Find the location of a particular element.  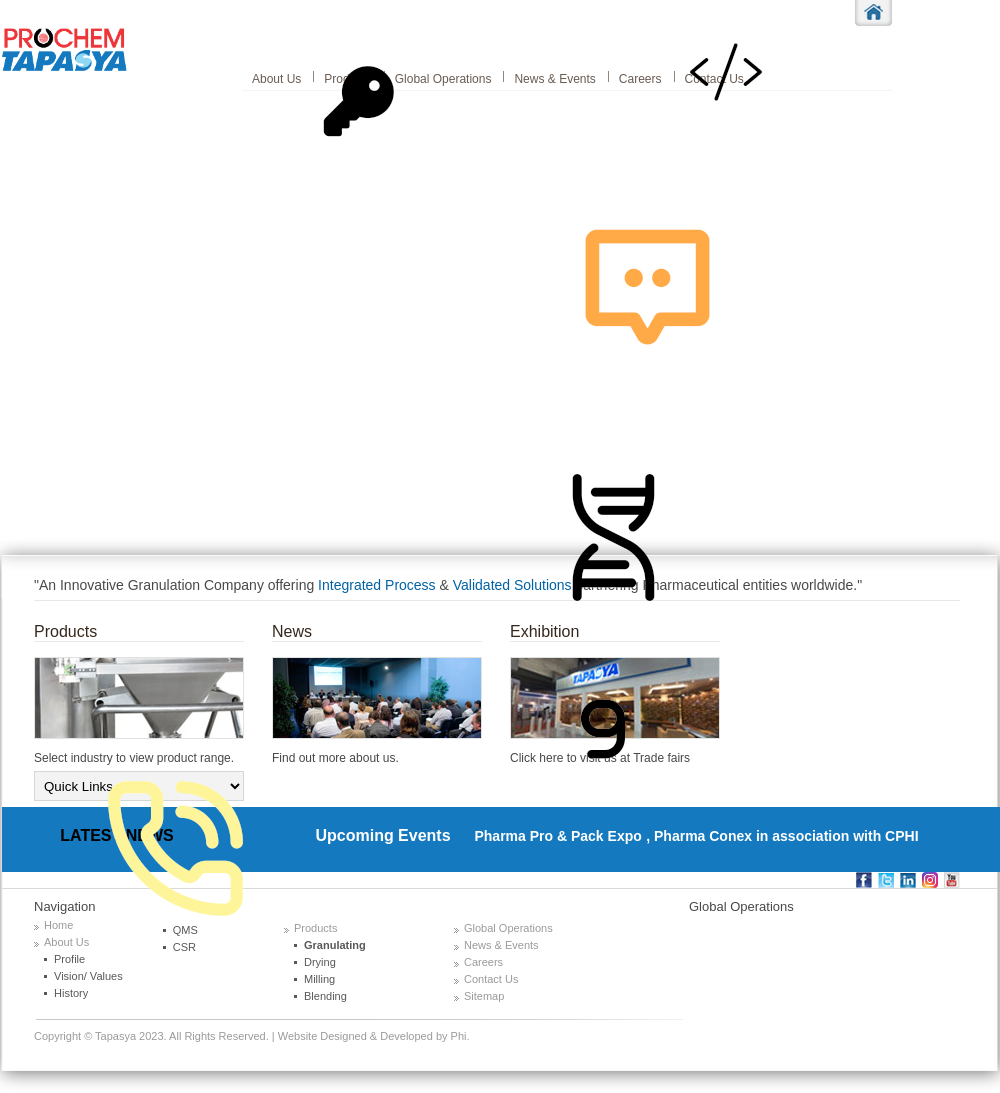

access security or login settings is located at coordinates (357, 102).